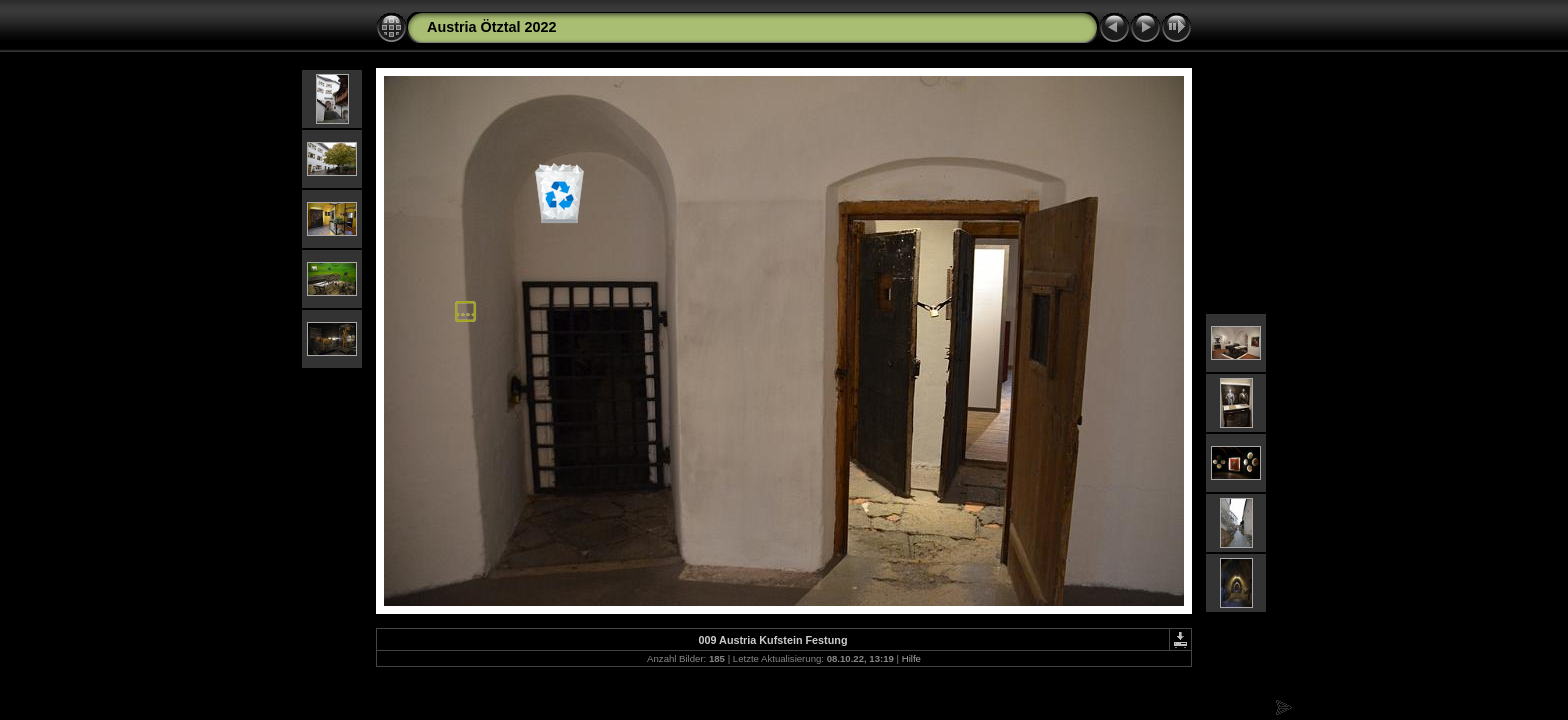 The width and height of the screenshot is (1568, 720). Describe the element at coordinates (465, 311) in the screenshot. I see `toggle bottom panel visibility` at that location.